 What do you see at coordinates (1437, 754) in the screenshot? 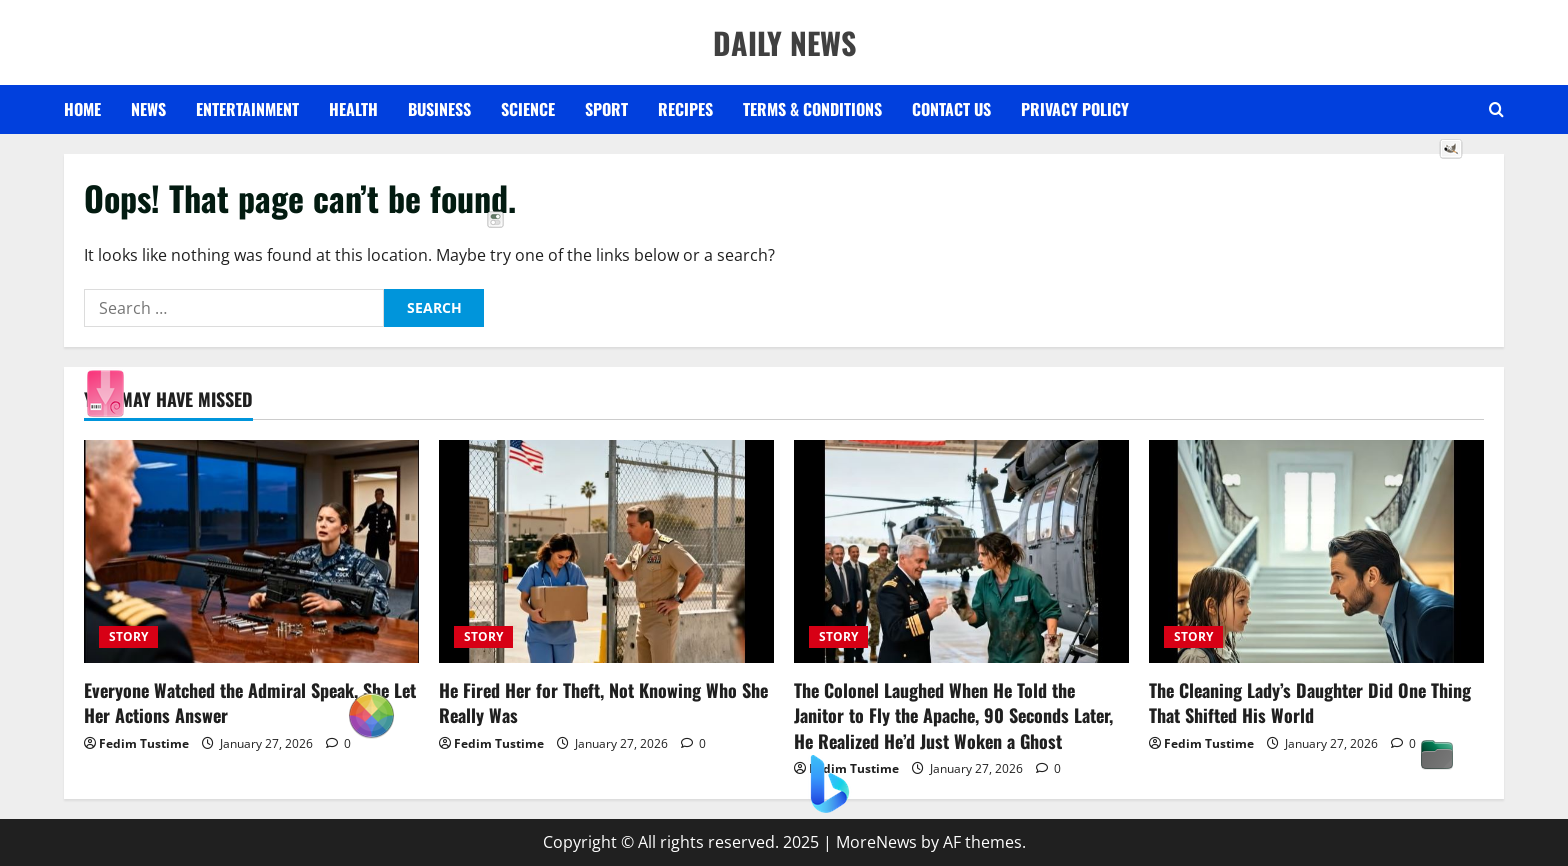
I see `drop files here to move them into this folder` at bounding box center [1437, 754].